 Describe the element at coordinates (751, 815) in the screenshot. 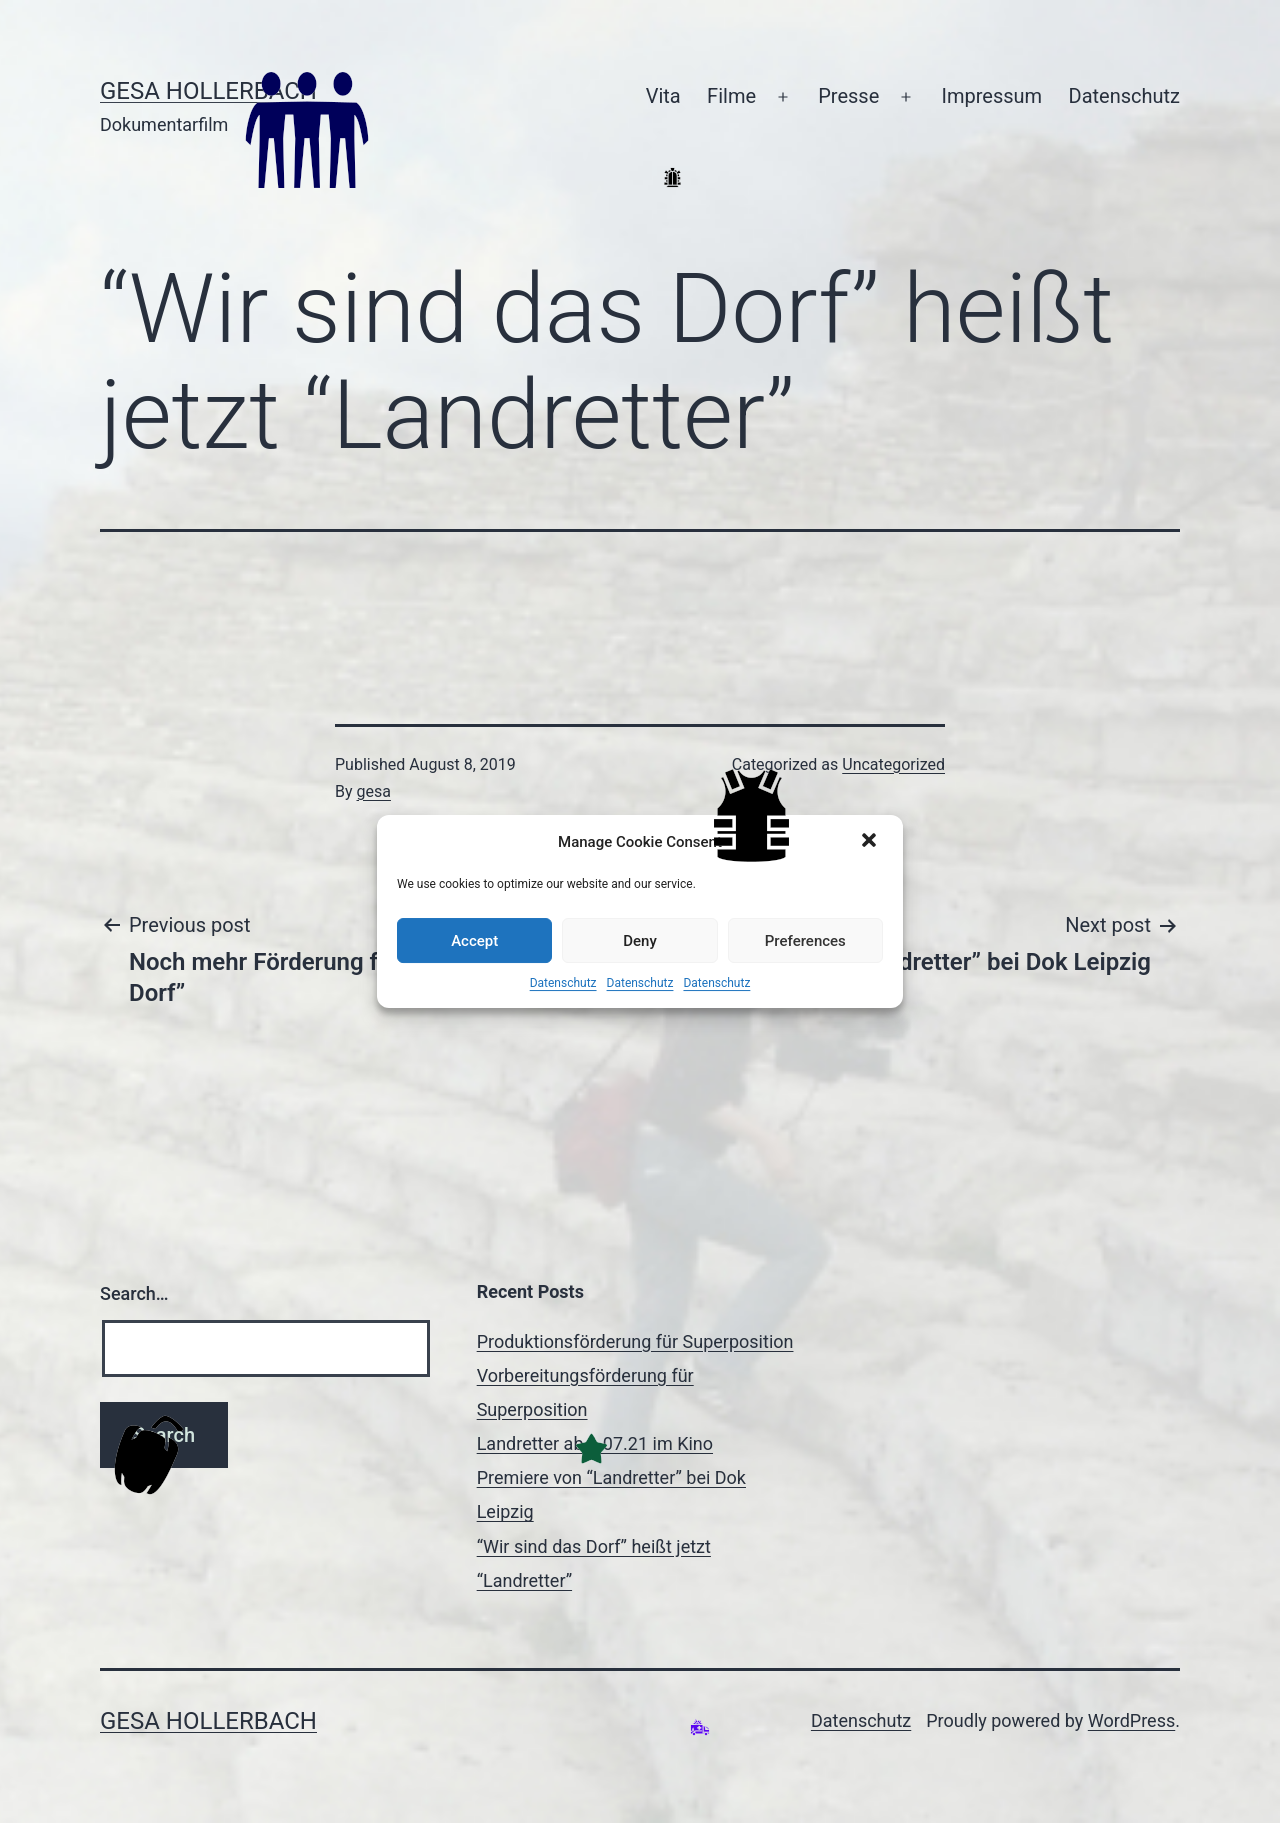

I see `equip body armor or protective gear` at that location.